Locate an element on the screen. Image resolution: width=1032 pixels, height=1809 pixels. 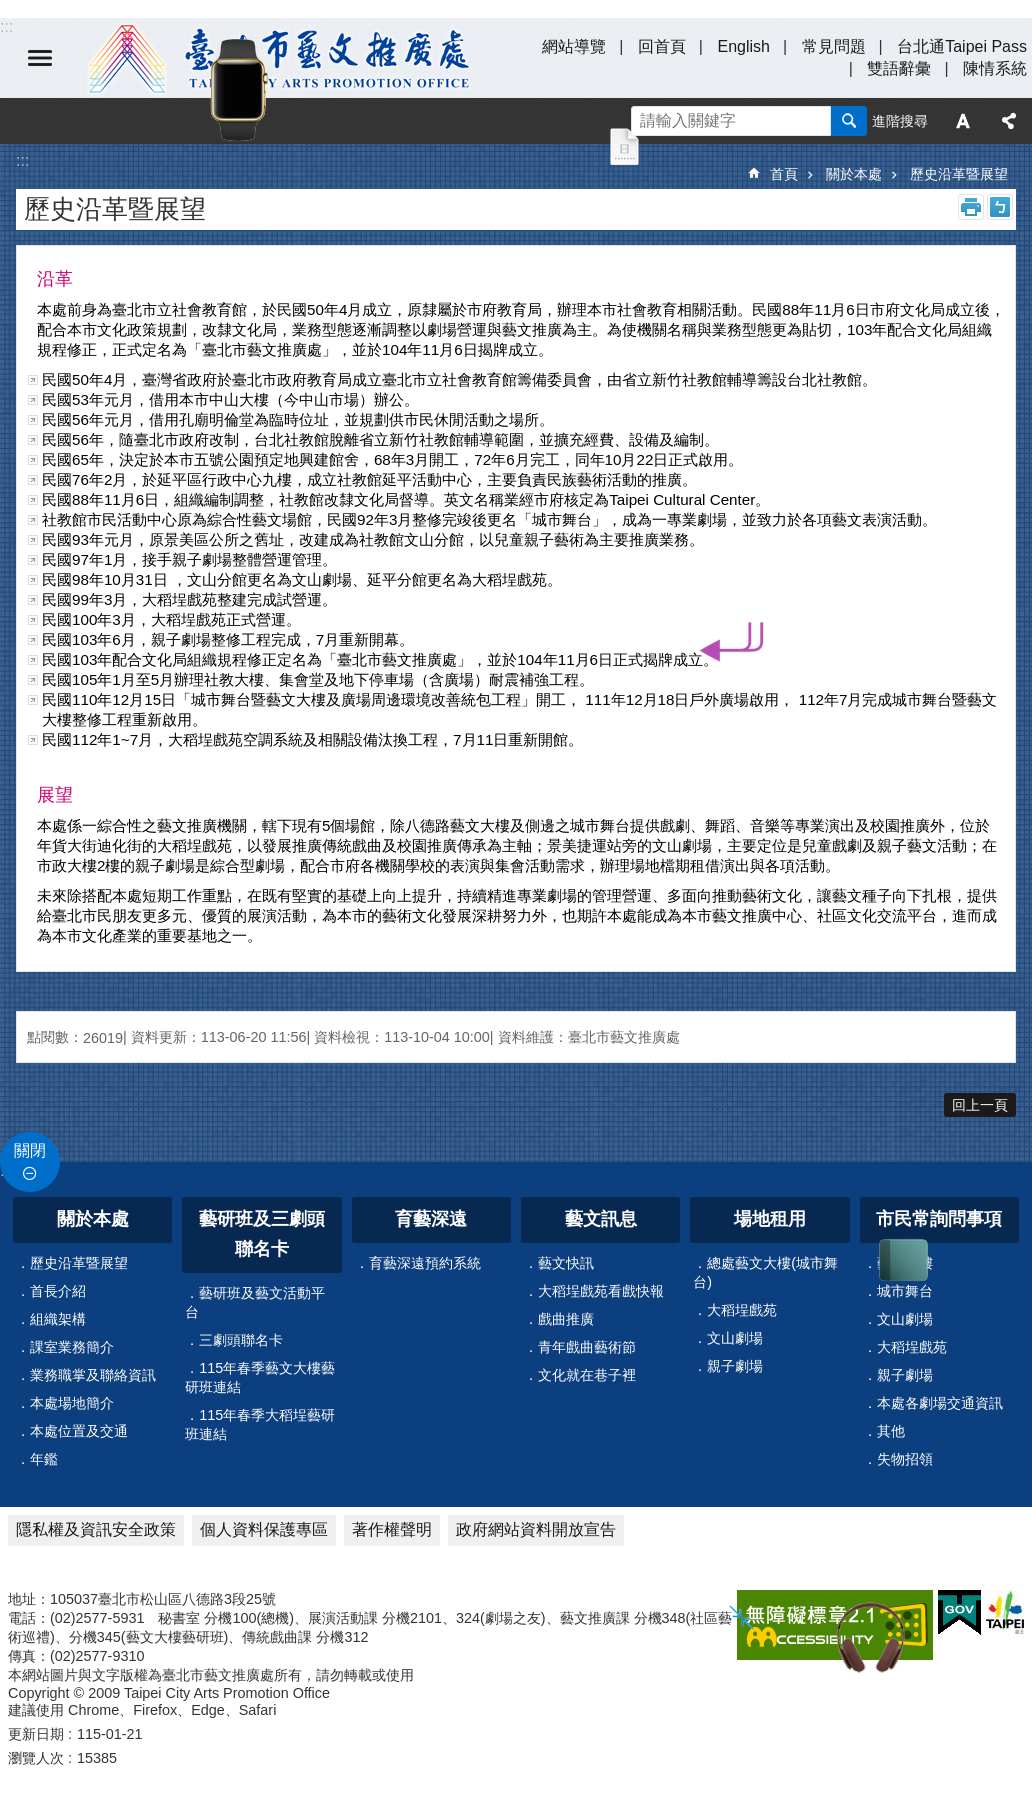
a subtitle file (.srt) for video content is located at coordinates (624, 147).